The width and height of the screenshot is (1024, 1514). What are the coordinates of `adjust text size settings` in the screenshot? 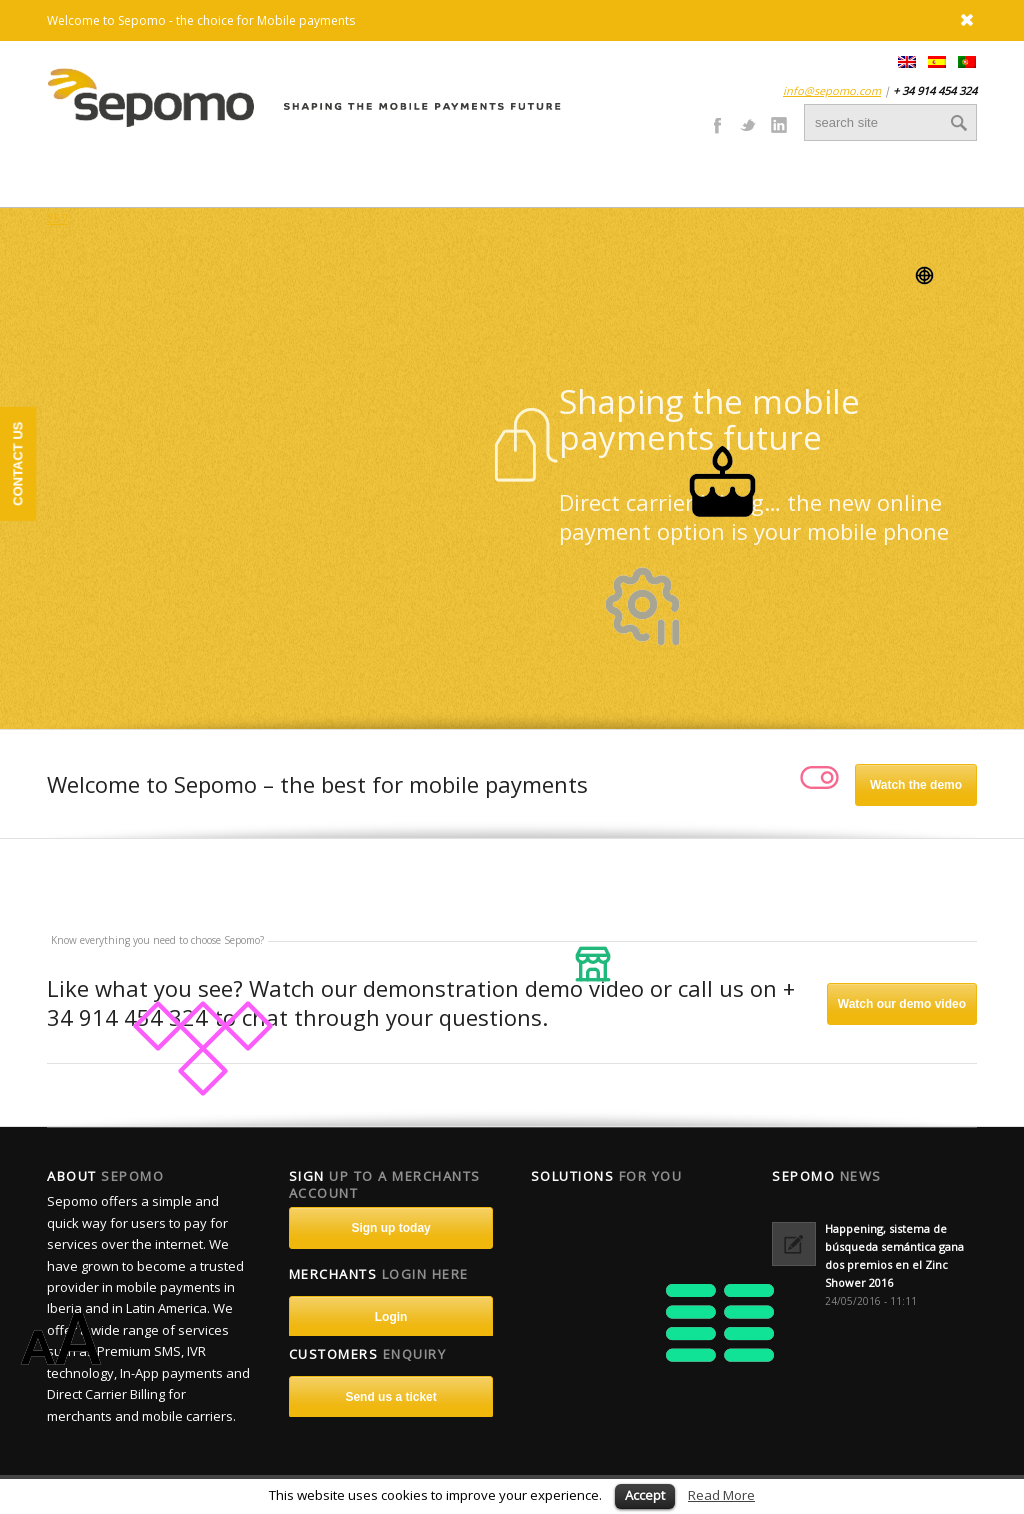 It's located at (61, 1336).